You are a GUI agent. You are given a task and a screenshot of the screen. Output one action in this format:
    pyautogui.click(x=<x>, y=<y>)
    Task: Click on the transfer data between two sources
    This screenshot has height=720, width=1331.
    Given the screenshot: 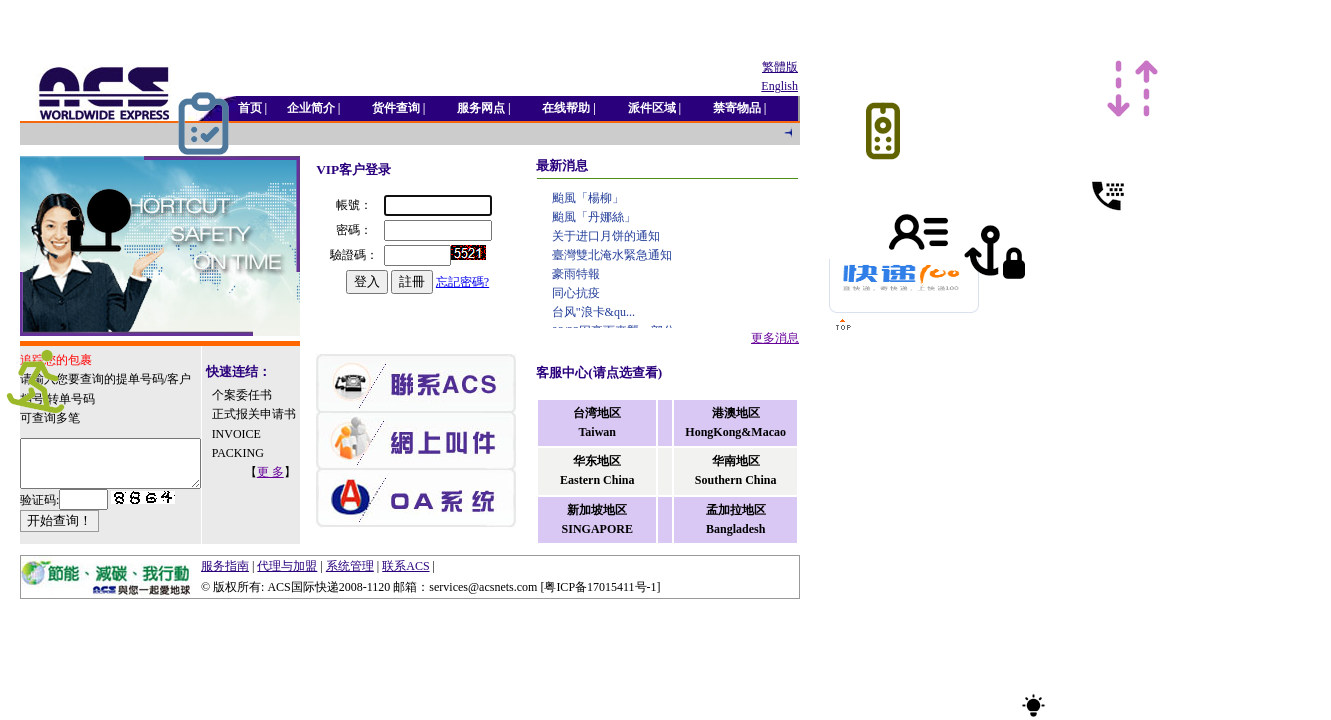 What is the action you would take?
    pyautogui.click(x=1132, y=88)
    